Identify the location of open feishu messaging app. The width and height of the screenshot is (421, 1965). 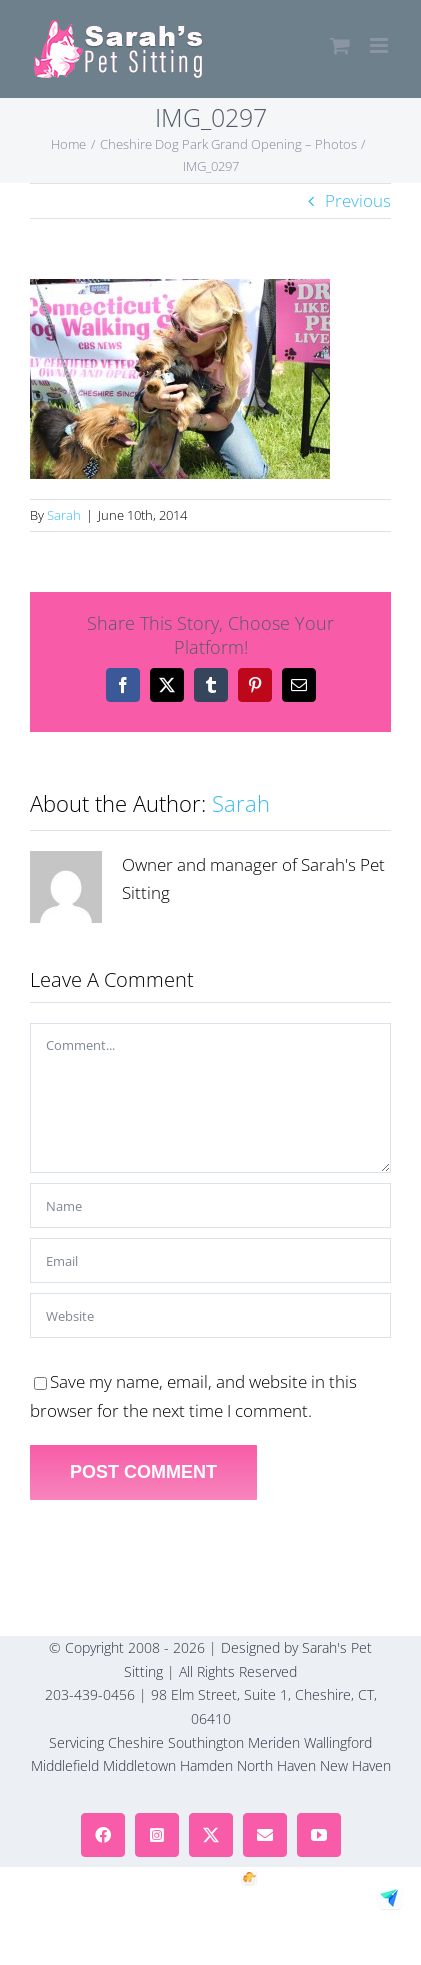
(390, 1897).